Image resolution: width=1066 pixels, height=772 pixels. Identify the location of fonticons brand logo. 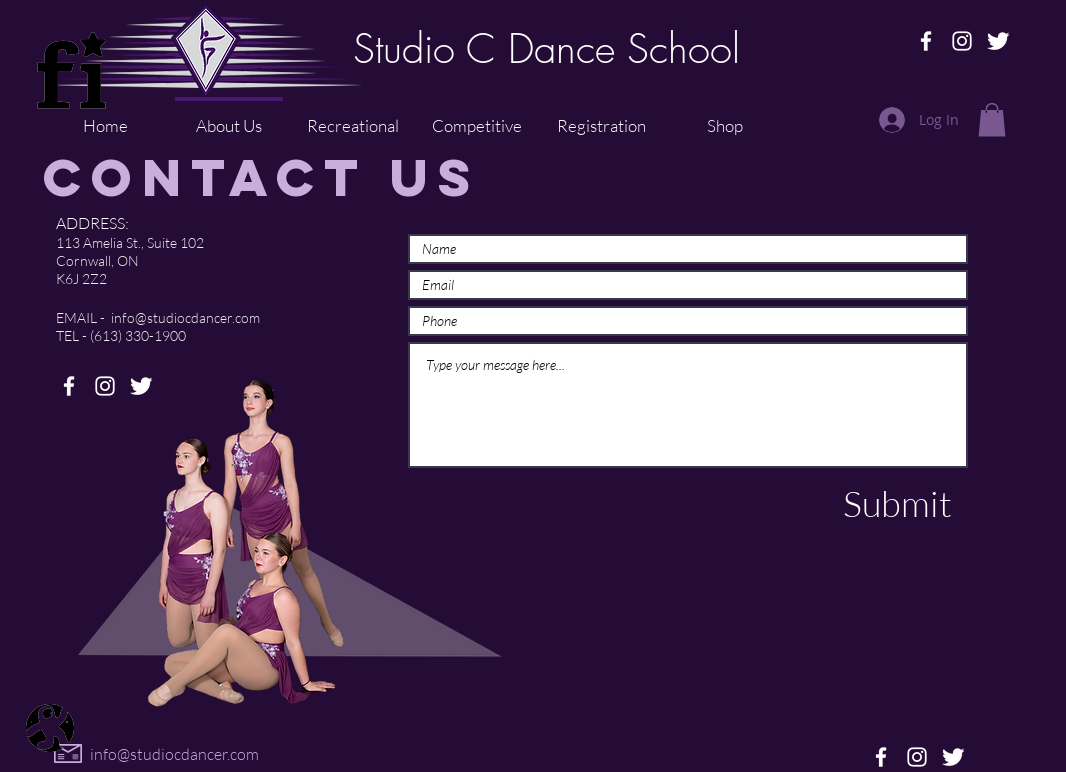
(71, 68).